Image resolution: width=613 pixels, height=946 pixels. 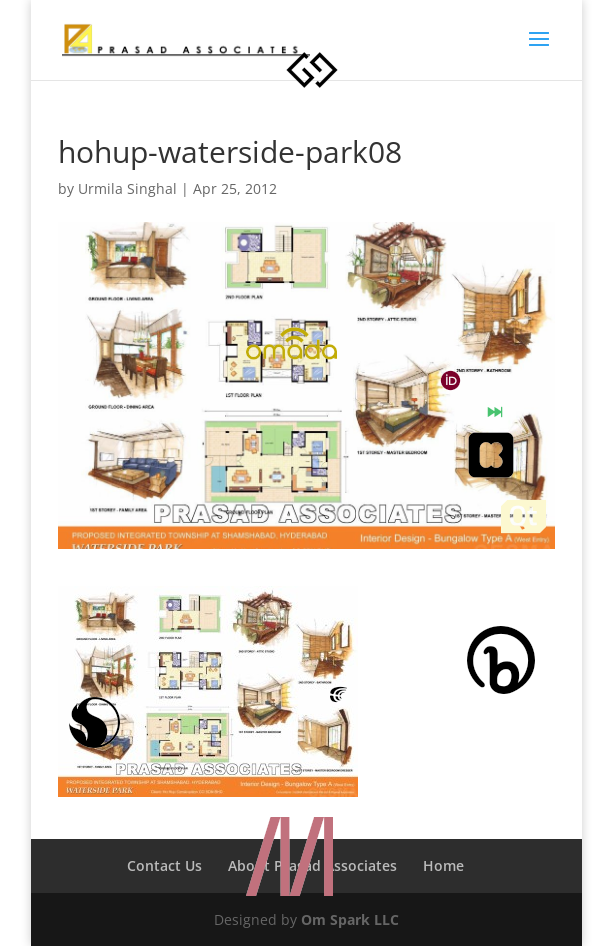 I want to click on link to ORCID researcher profile, so click(x=450, y=380).